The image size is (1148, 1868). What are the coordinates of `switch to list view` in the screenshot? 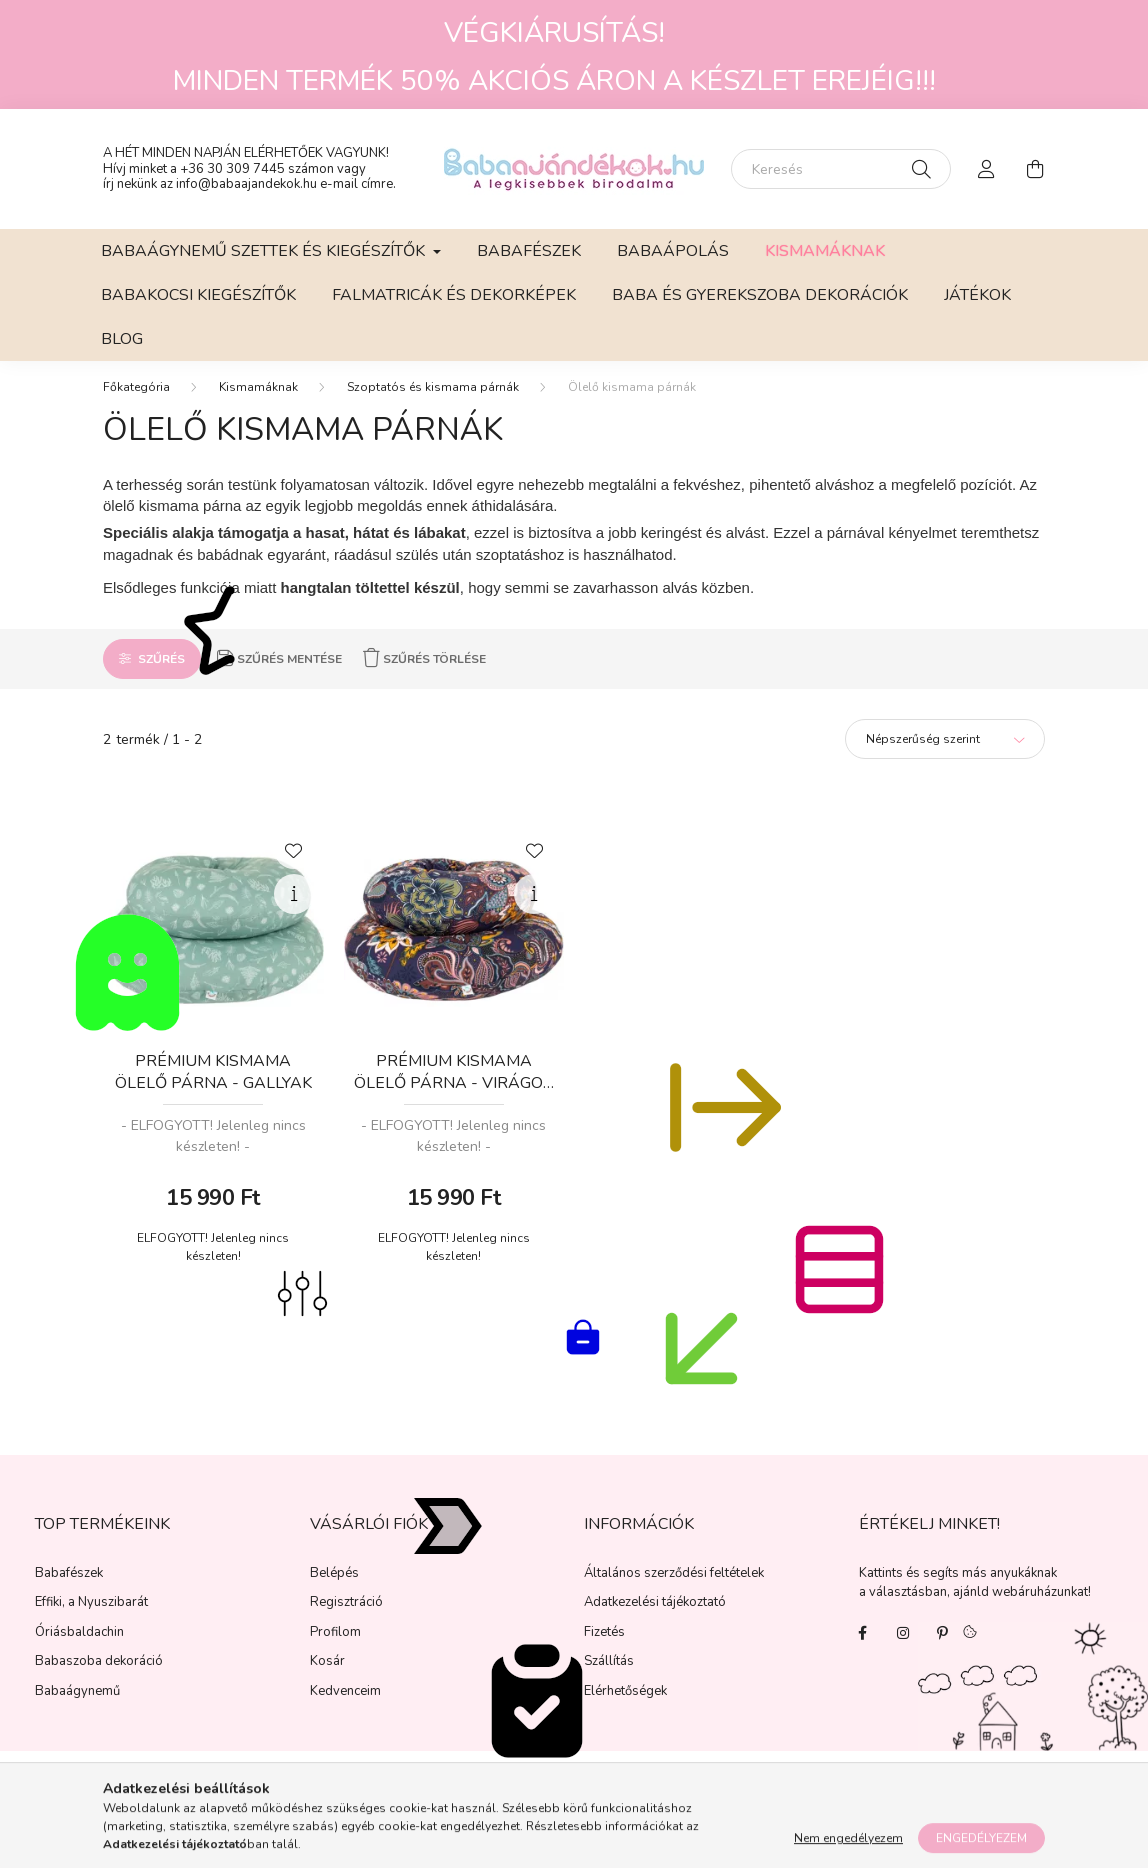 It's located at (839, 1269).